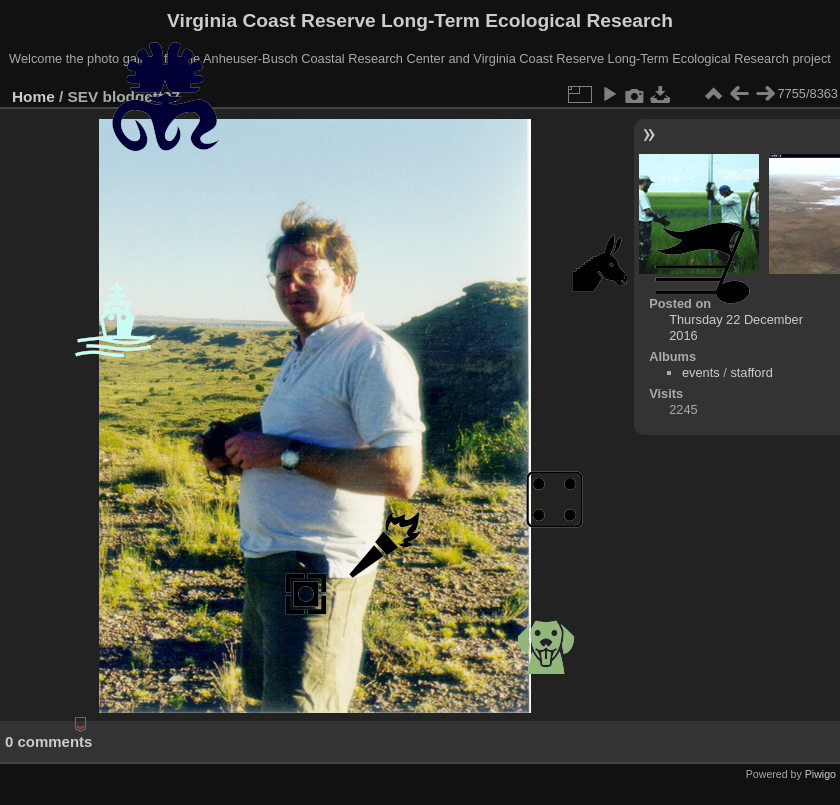 This screenshot has width=840, height=805. What do you see at coordinates (546, 646) in the screenshot?
I see `view pet profile or pet-related features` at bounding box center [546, 646].